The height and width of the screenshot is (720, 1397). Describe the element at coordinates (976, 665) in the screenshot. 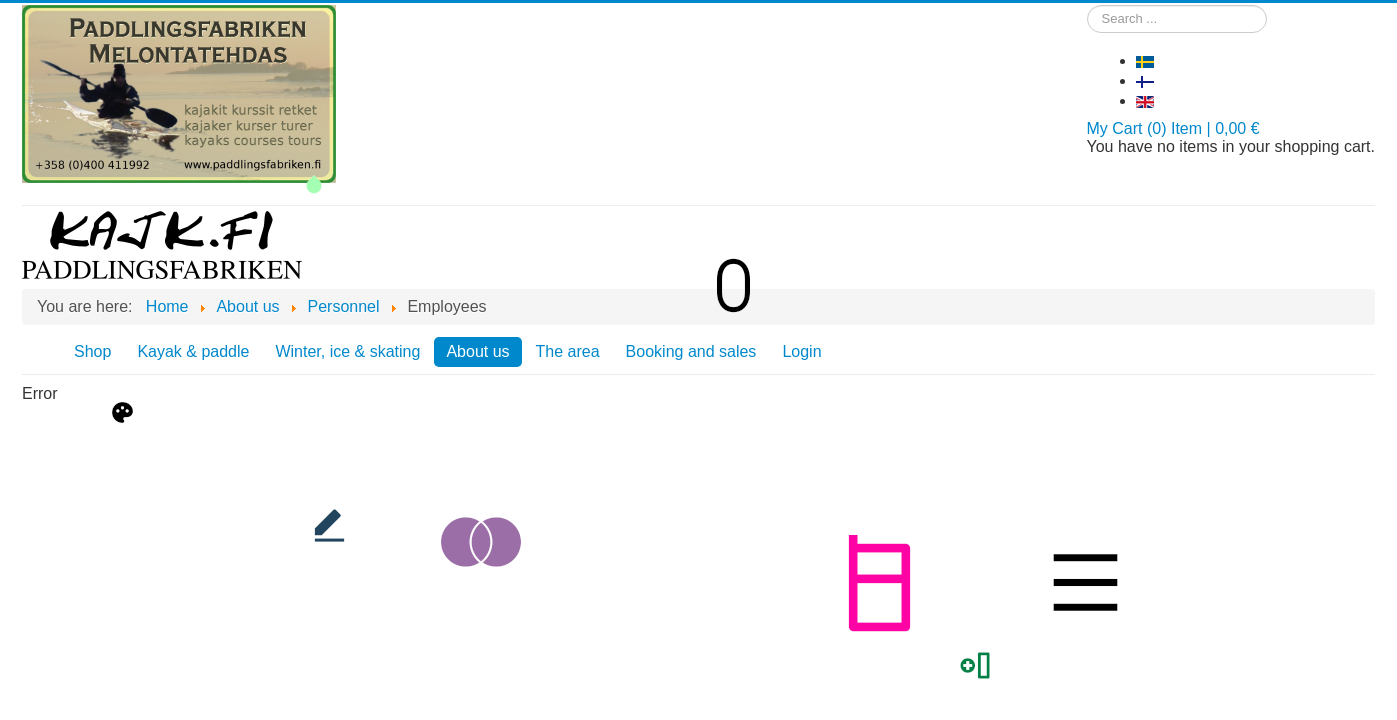

I see `insert a new column to the left` at that location.